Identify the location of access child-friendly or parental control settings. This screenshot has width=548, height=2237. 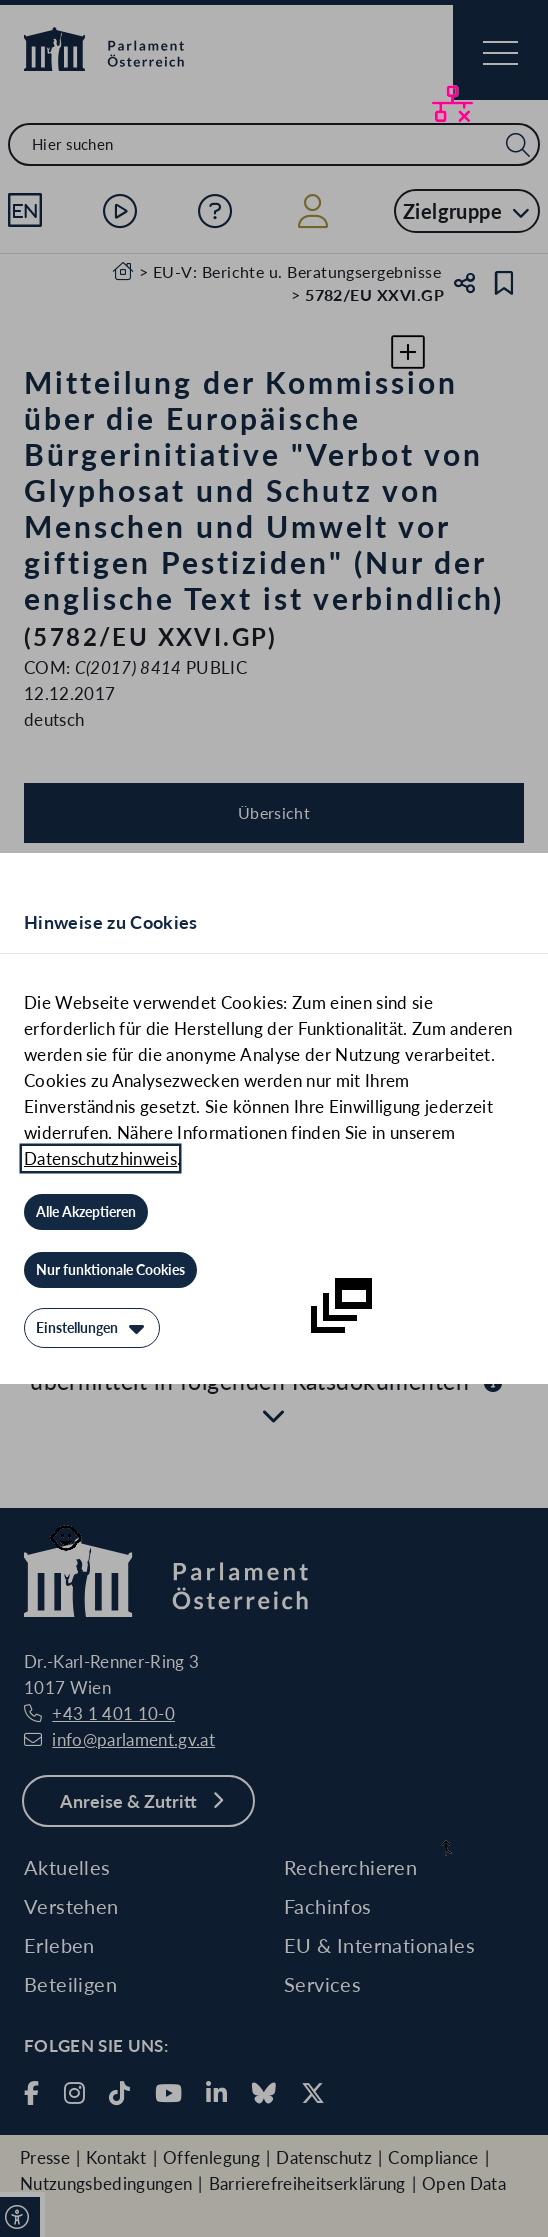
(66, 1538).